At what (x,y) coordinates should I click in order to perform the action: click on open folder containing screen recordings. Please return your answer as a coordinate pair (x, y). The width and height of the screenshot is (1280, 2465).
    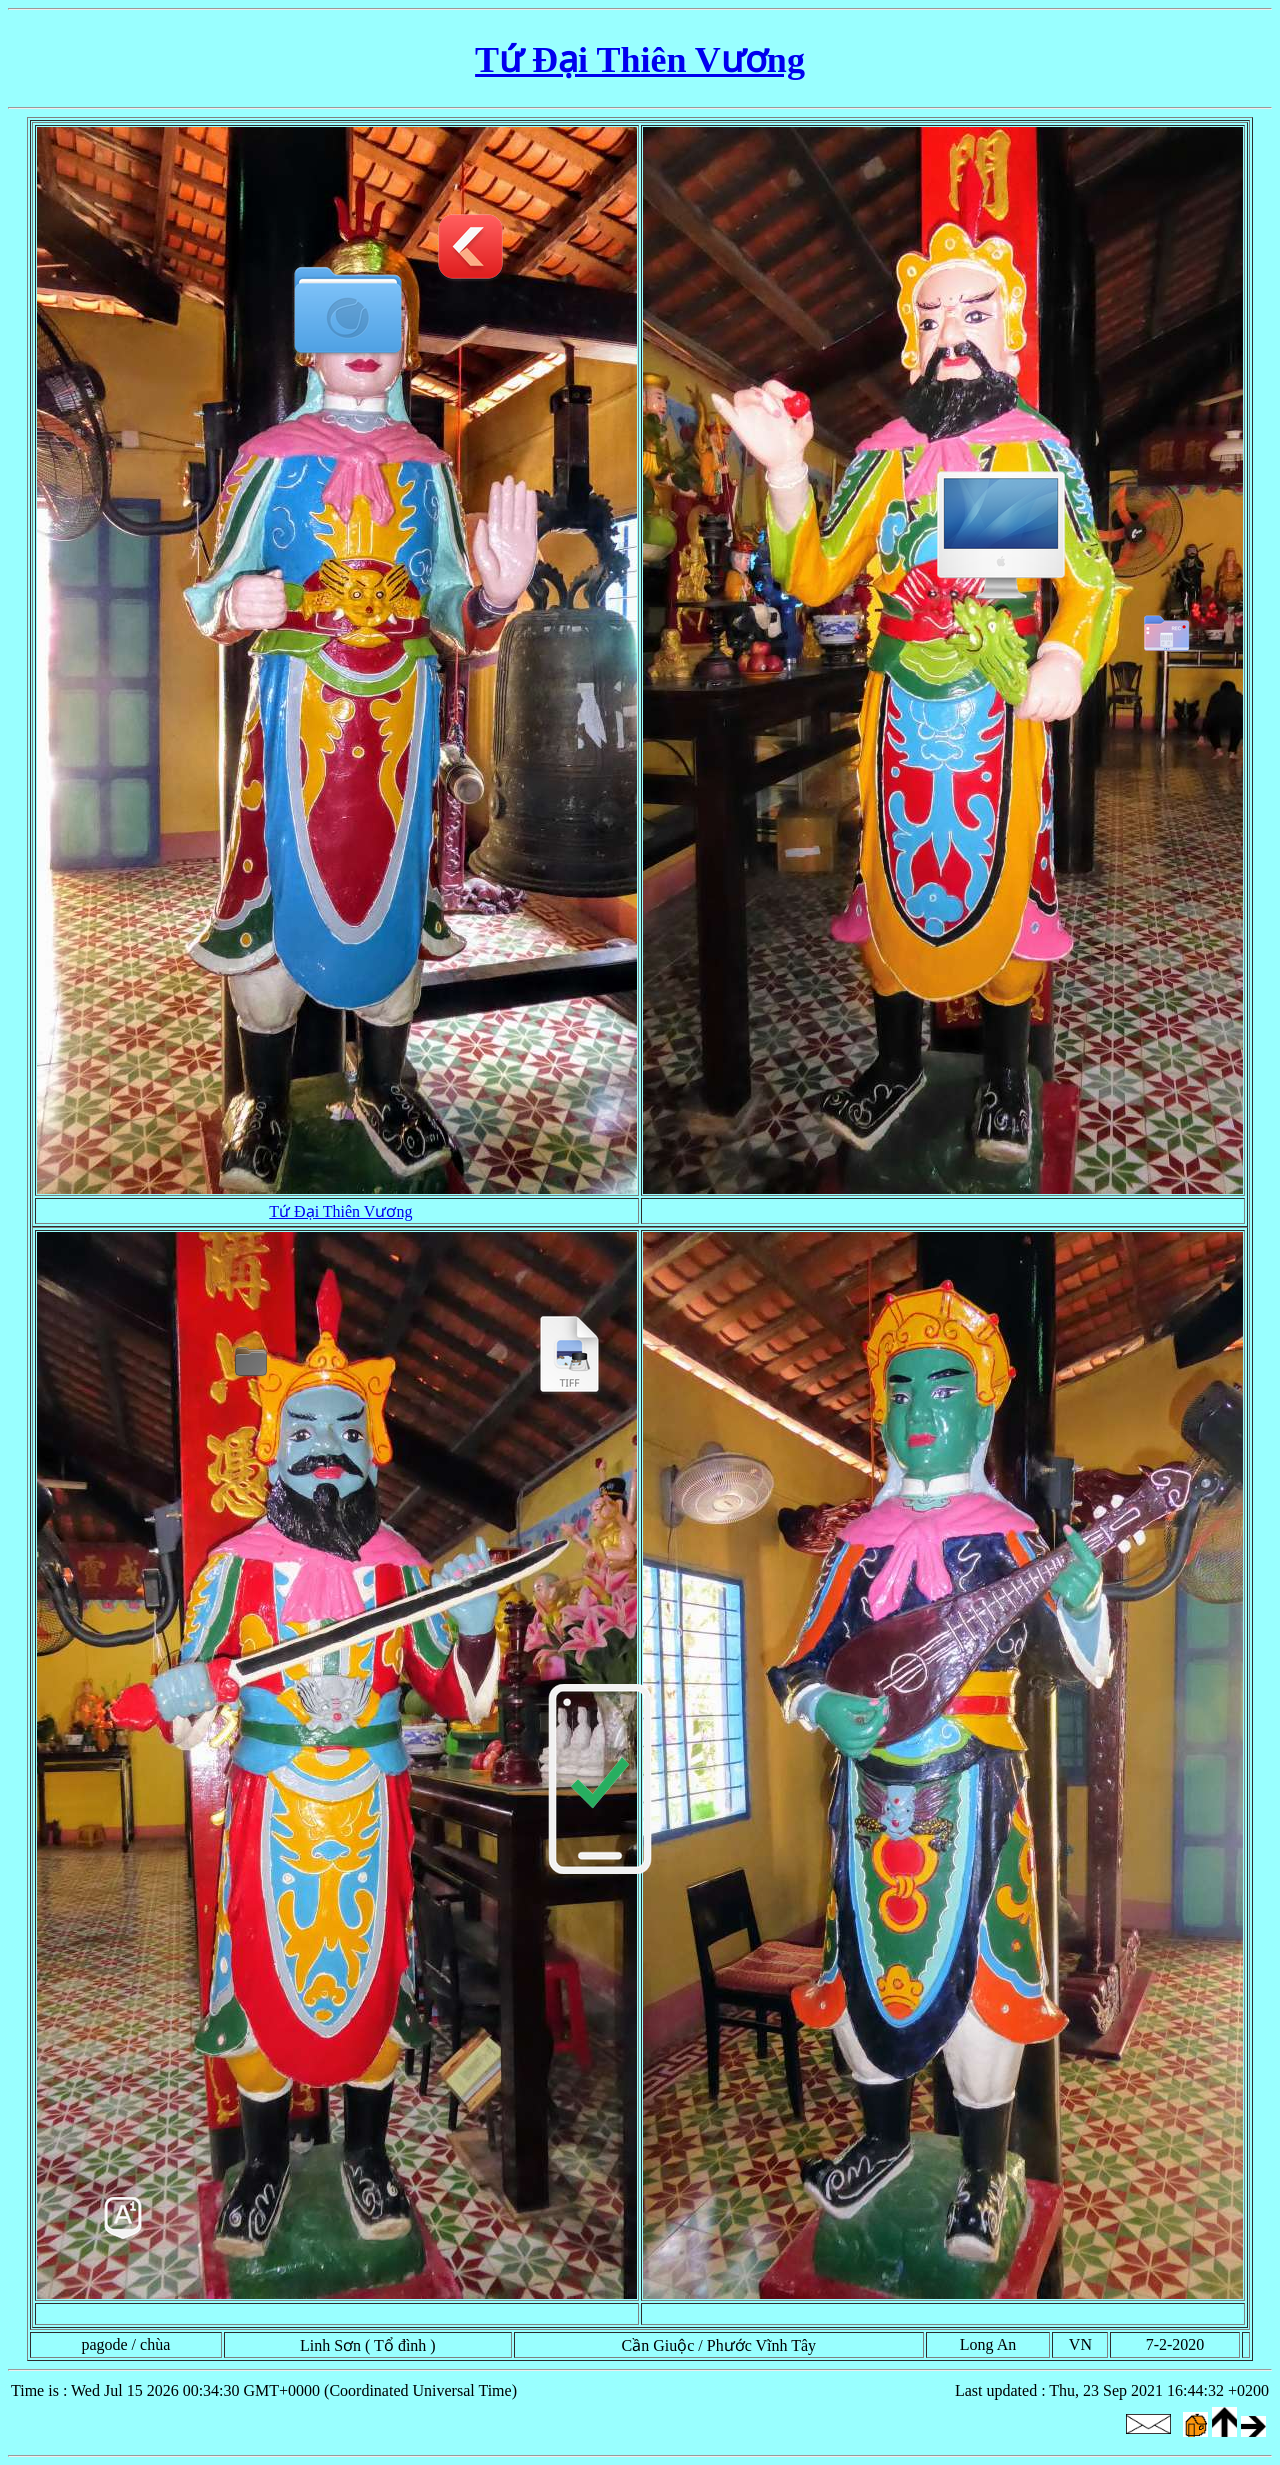
    Looking at the image, I should click on (1166, 634).